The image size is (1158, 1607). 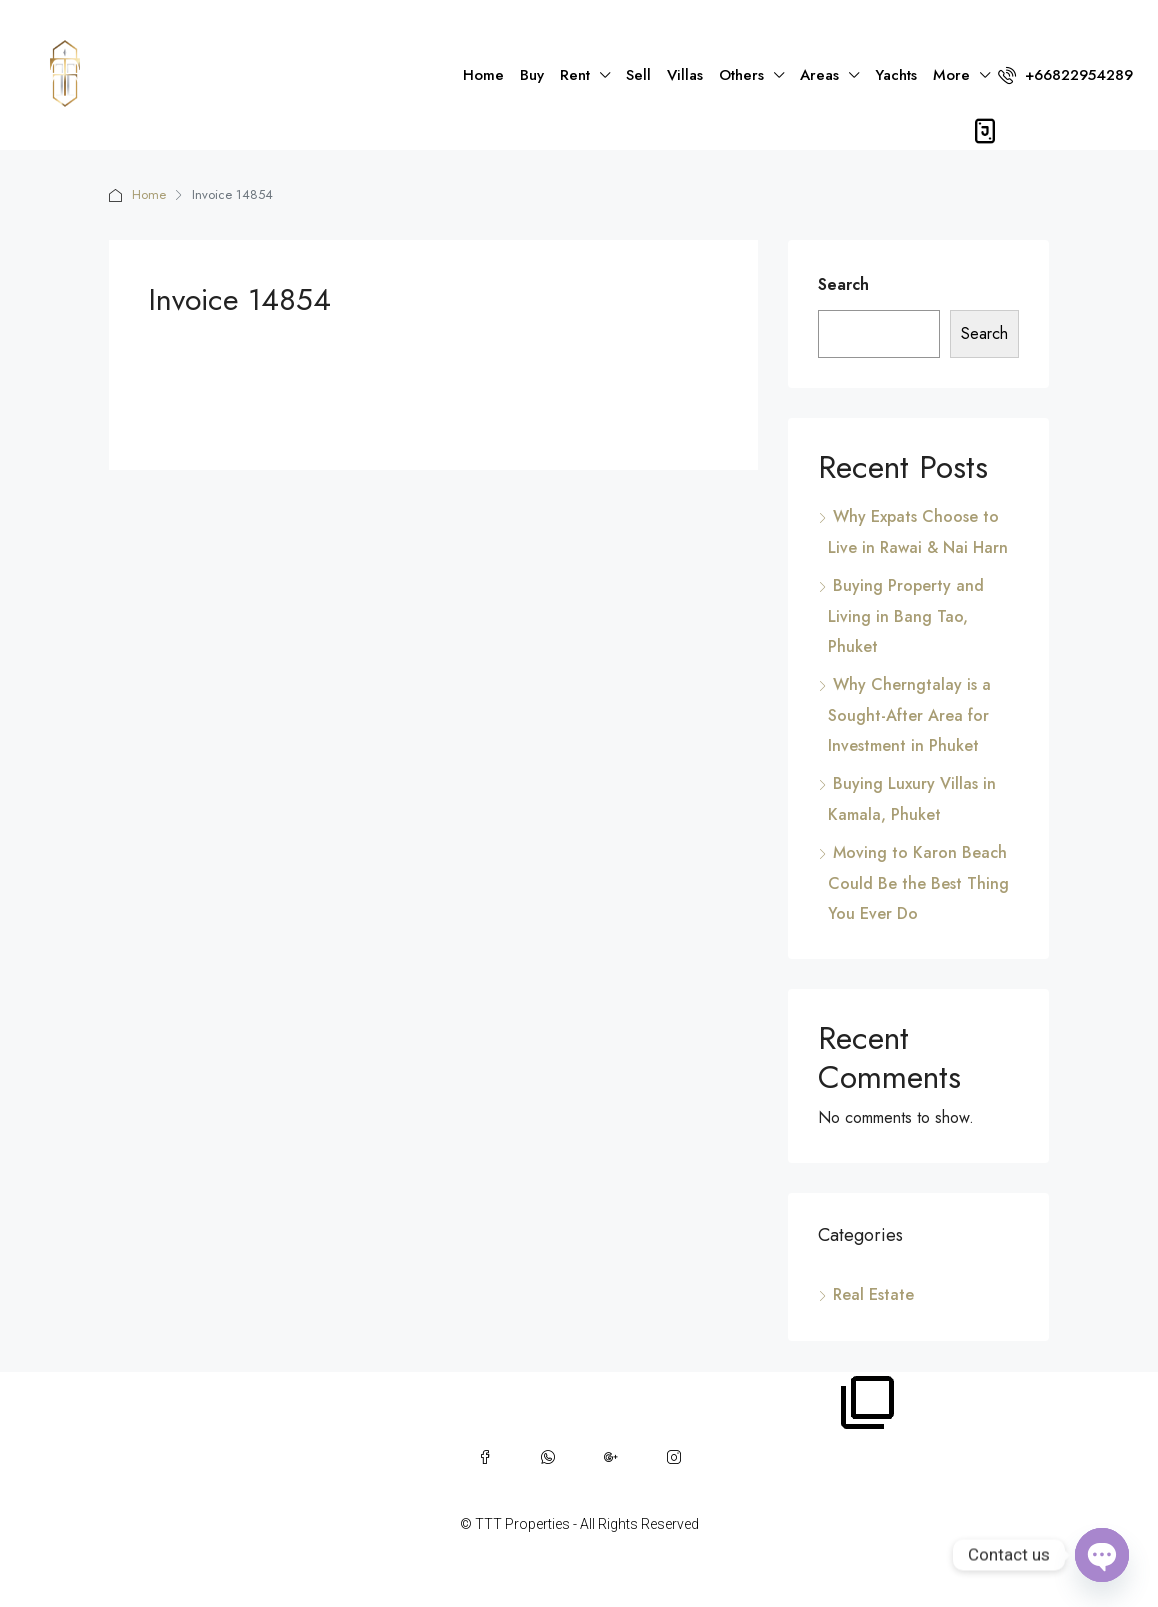 I want to click on indicates no filter is applied, so click(x=867, y=1402).